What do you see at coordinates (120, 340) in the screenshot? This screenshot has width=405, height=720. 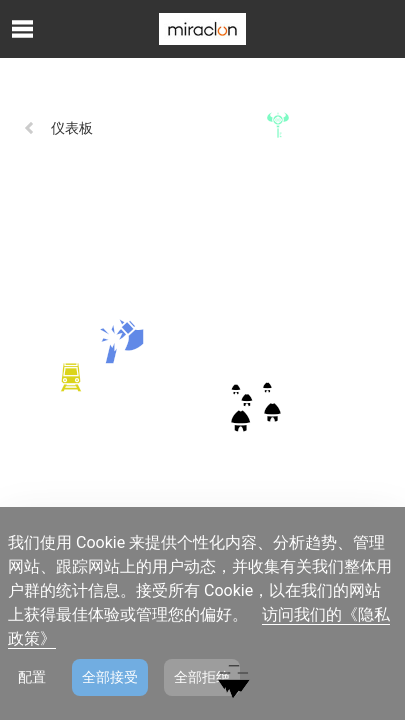 I see `indicates a broken or damaged weapon` at bounding box center [120, 340].